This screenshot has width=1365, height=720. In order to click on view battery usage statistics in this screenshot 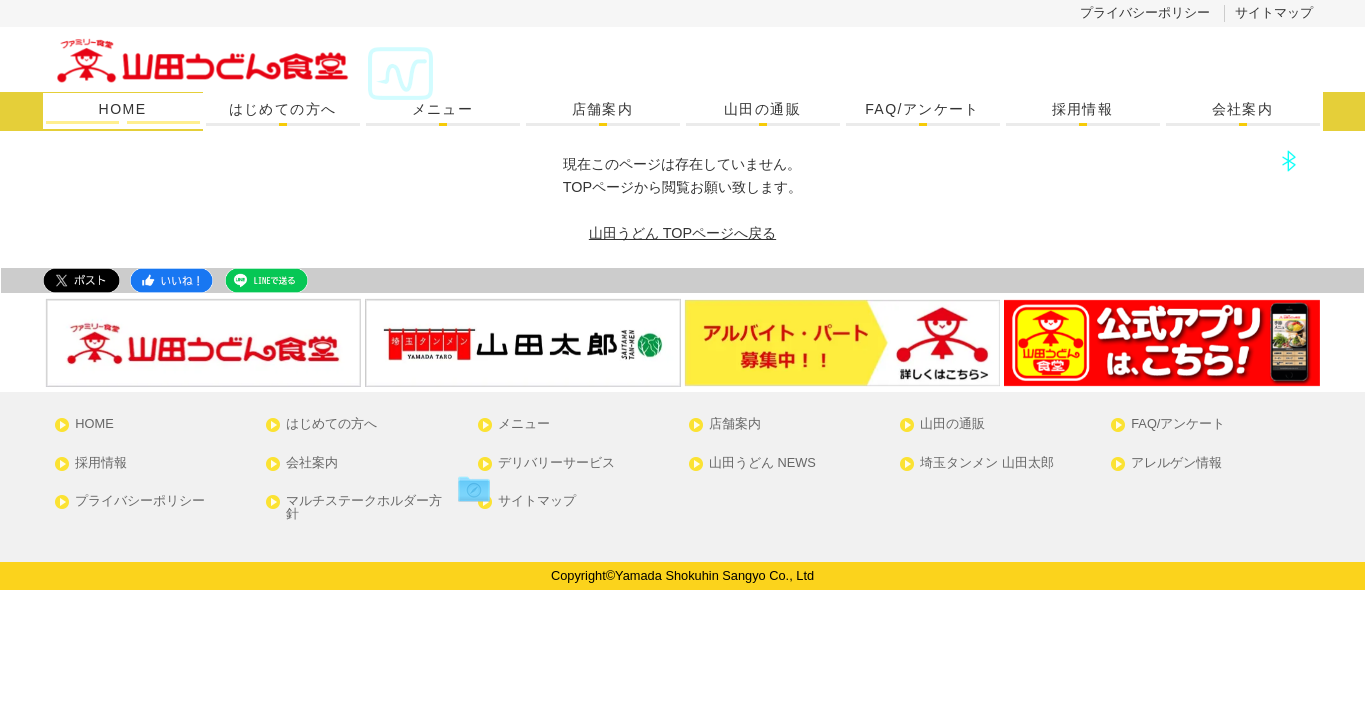, I will do `click(400, 71)`.